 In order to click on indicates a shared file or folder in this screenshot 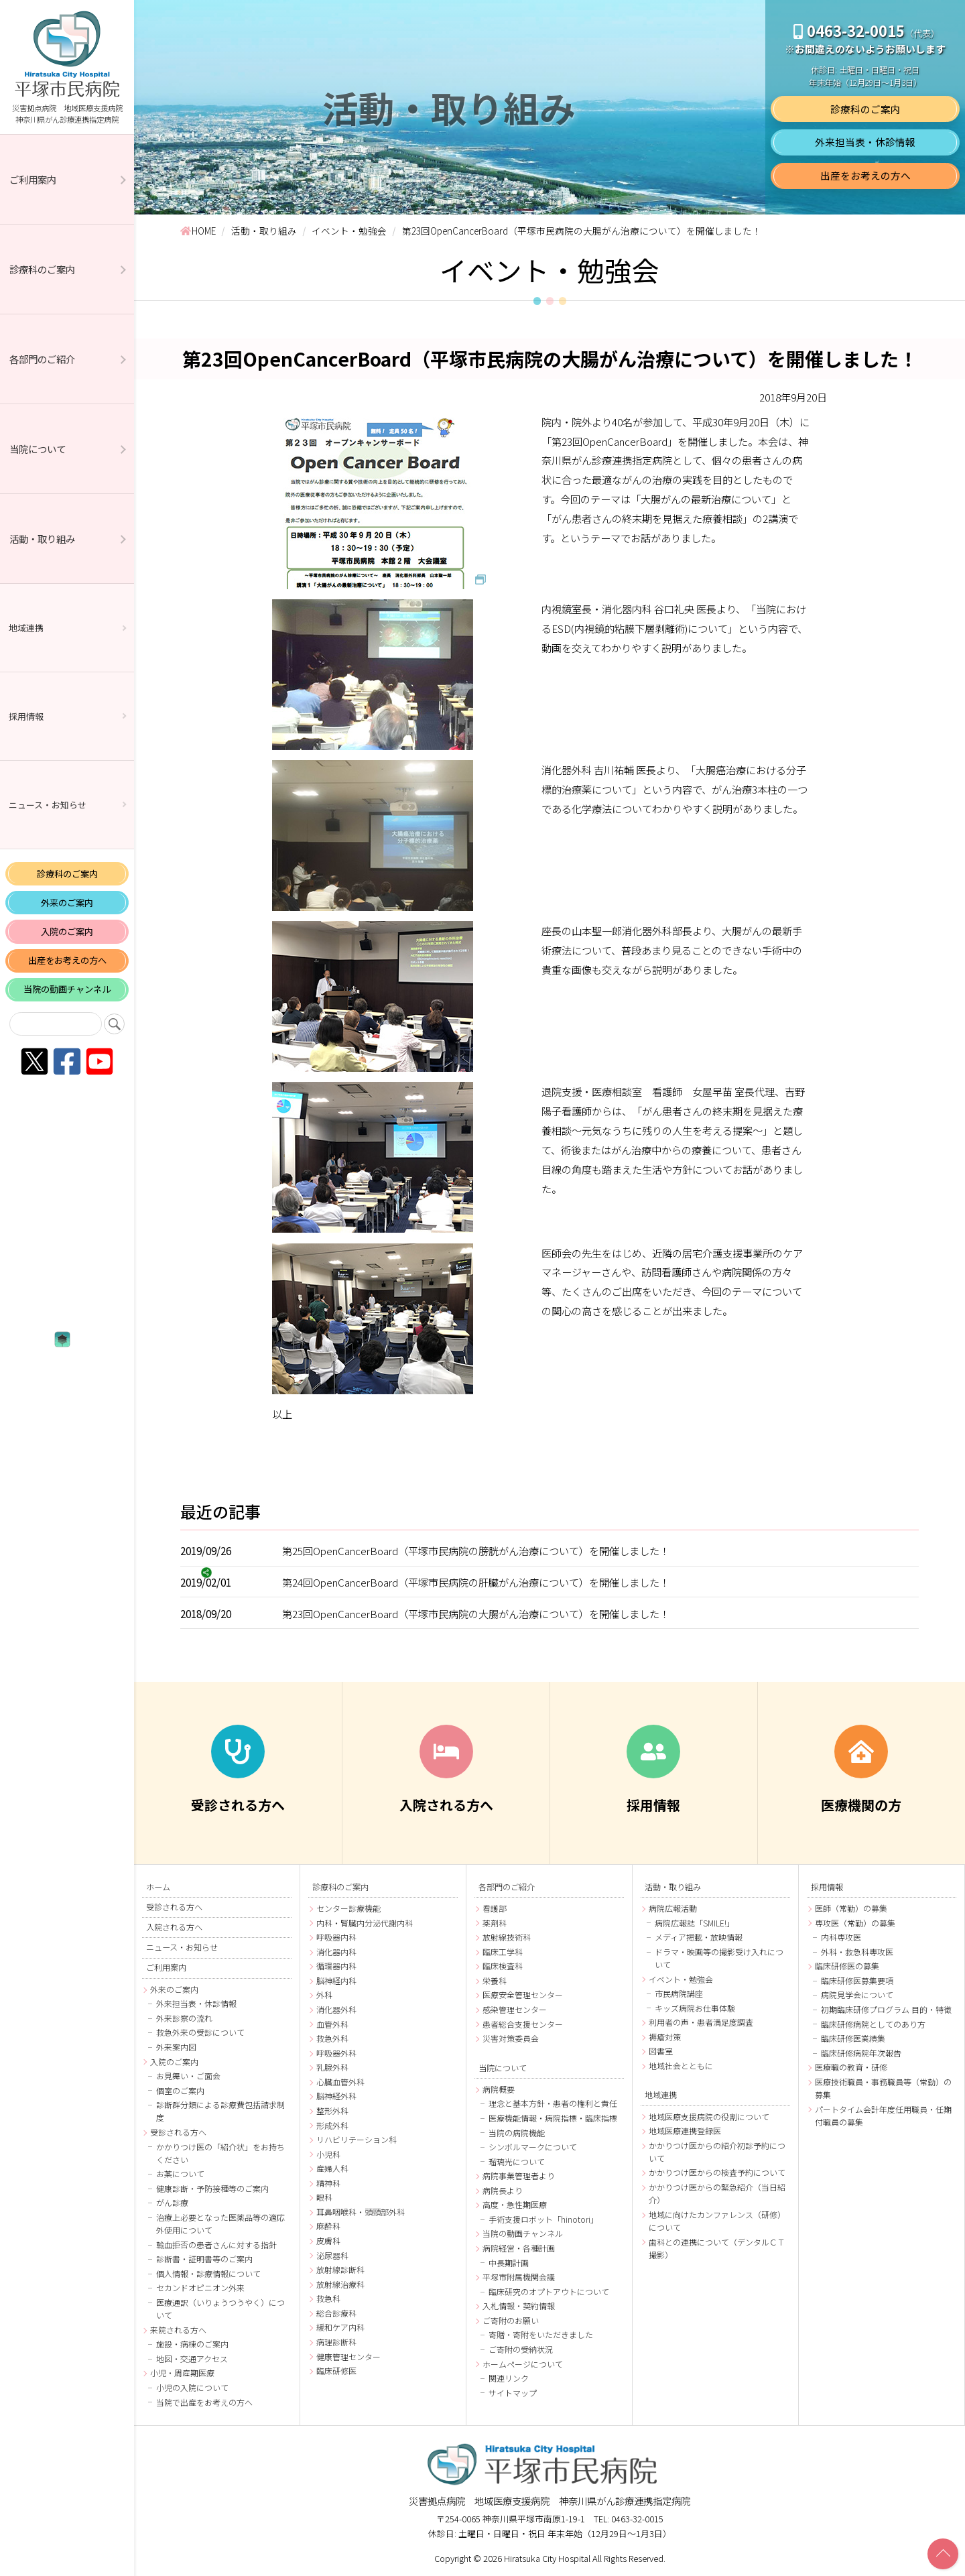, I will do `click(206, 1573)`.